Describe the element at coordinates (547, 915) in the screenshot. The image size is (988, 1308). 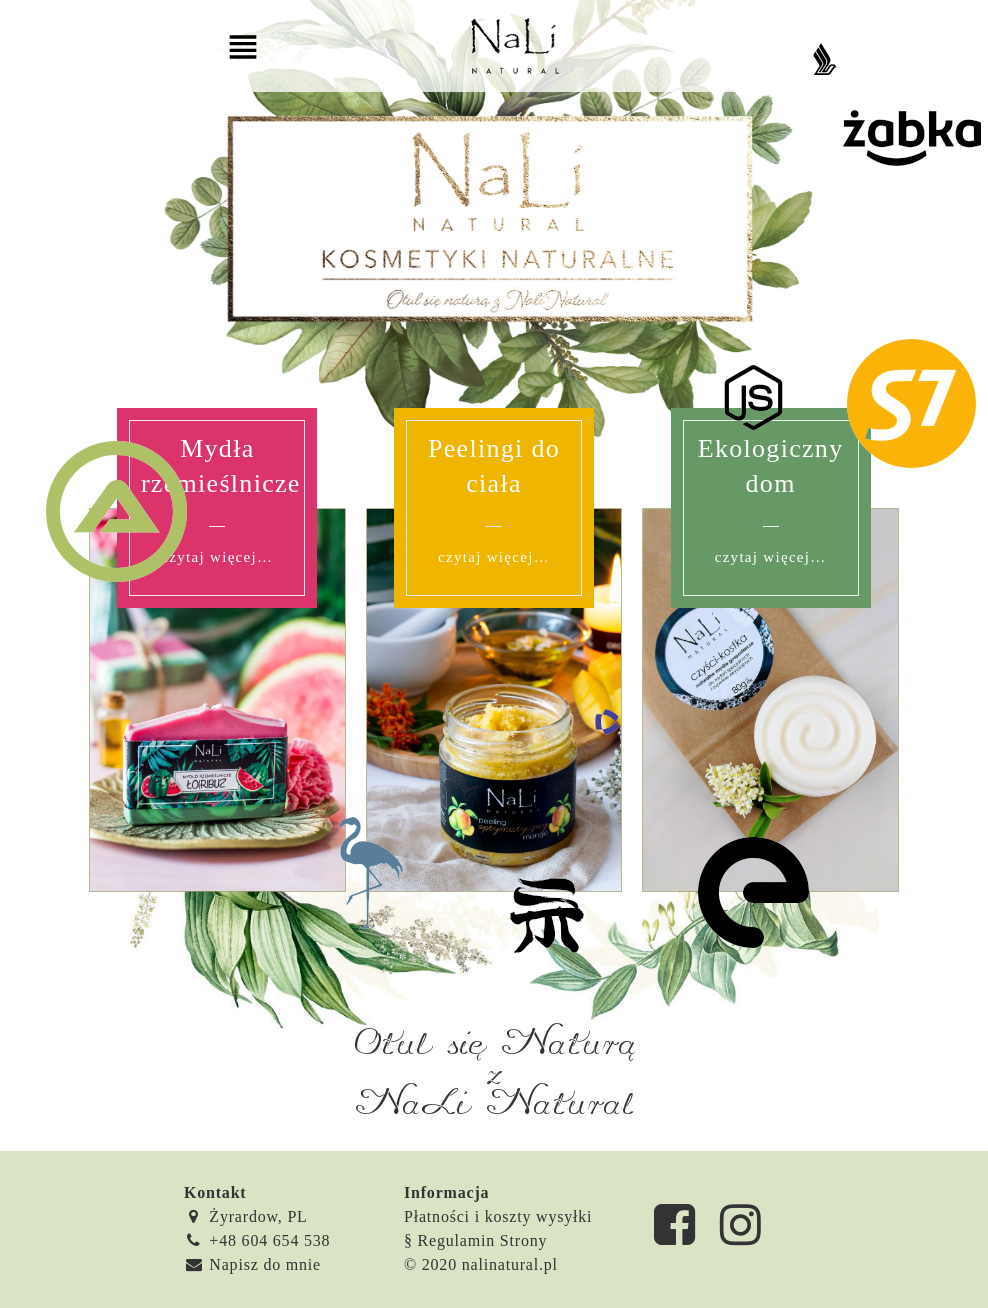
I see `open shikimori anime tracking app` at that location.